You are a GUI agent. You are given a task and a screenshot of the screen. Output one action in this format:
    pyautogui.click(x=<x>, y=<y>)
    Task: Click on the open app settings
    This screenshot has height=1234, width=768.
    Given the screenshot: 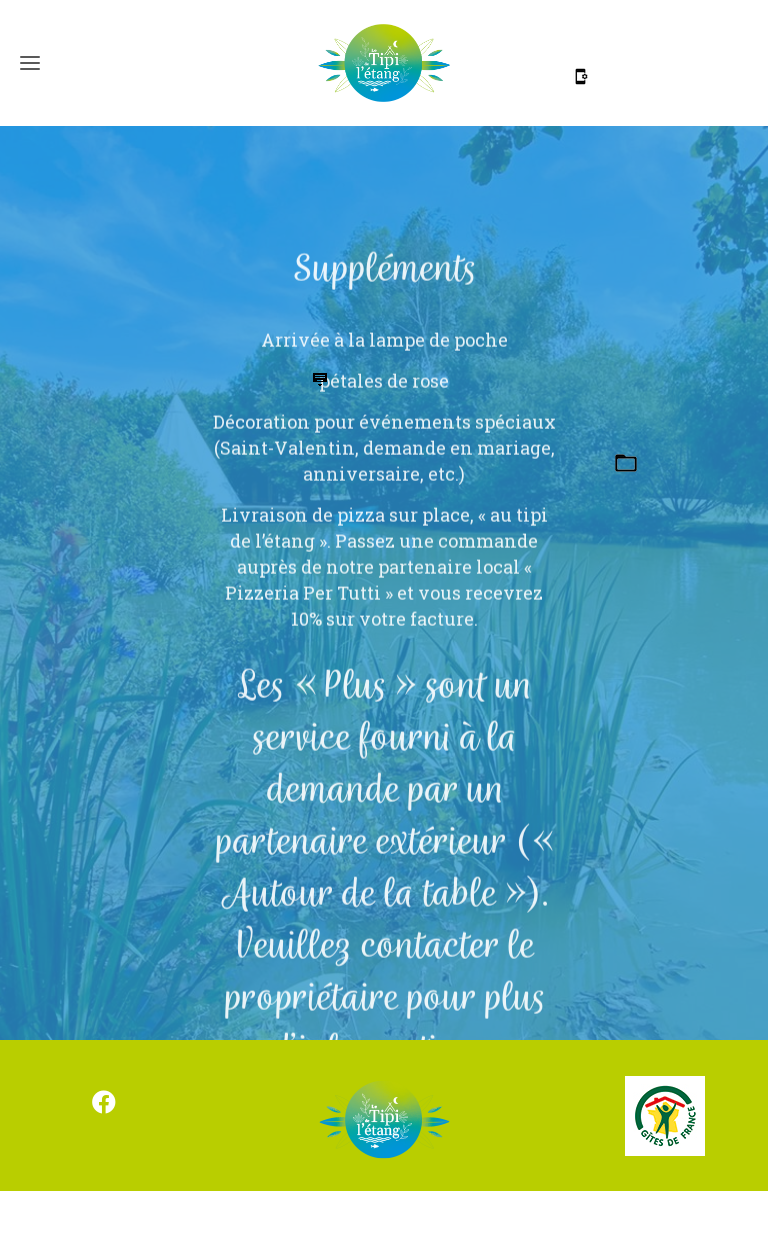 What is the action you would take?
    pyautogui.click(x=580, y=76)
    